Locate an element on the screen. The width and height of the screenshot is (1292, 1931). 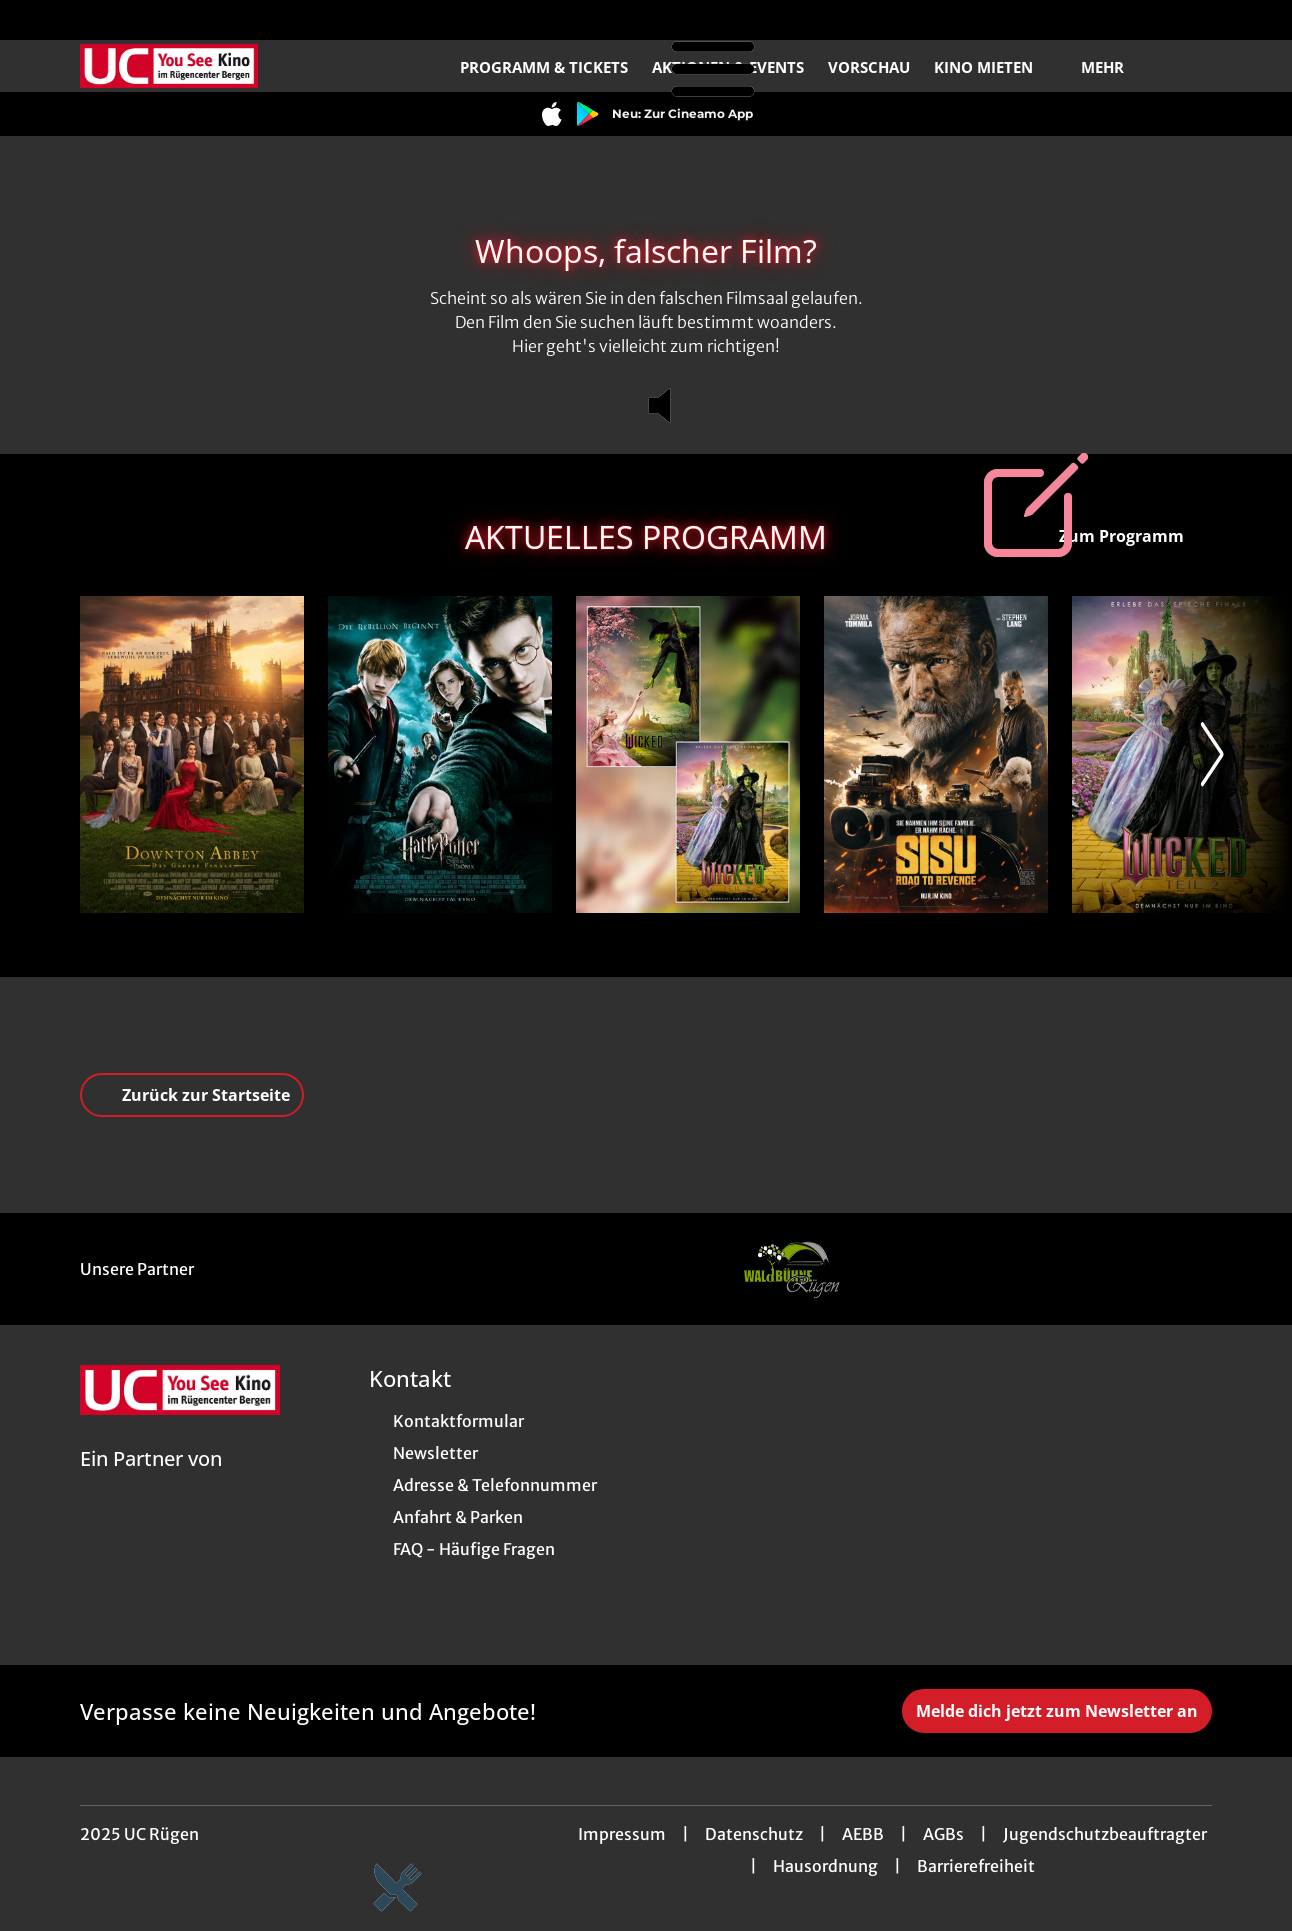
mute audio or sound is located at coordinates (659, 405).